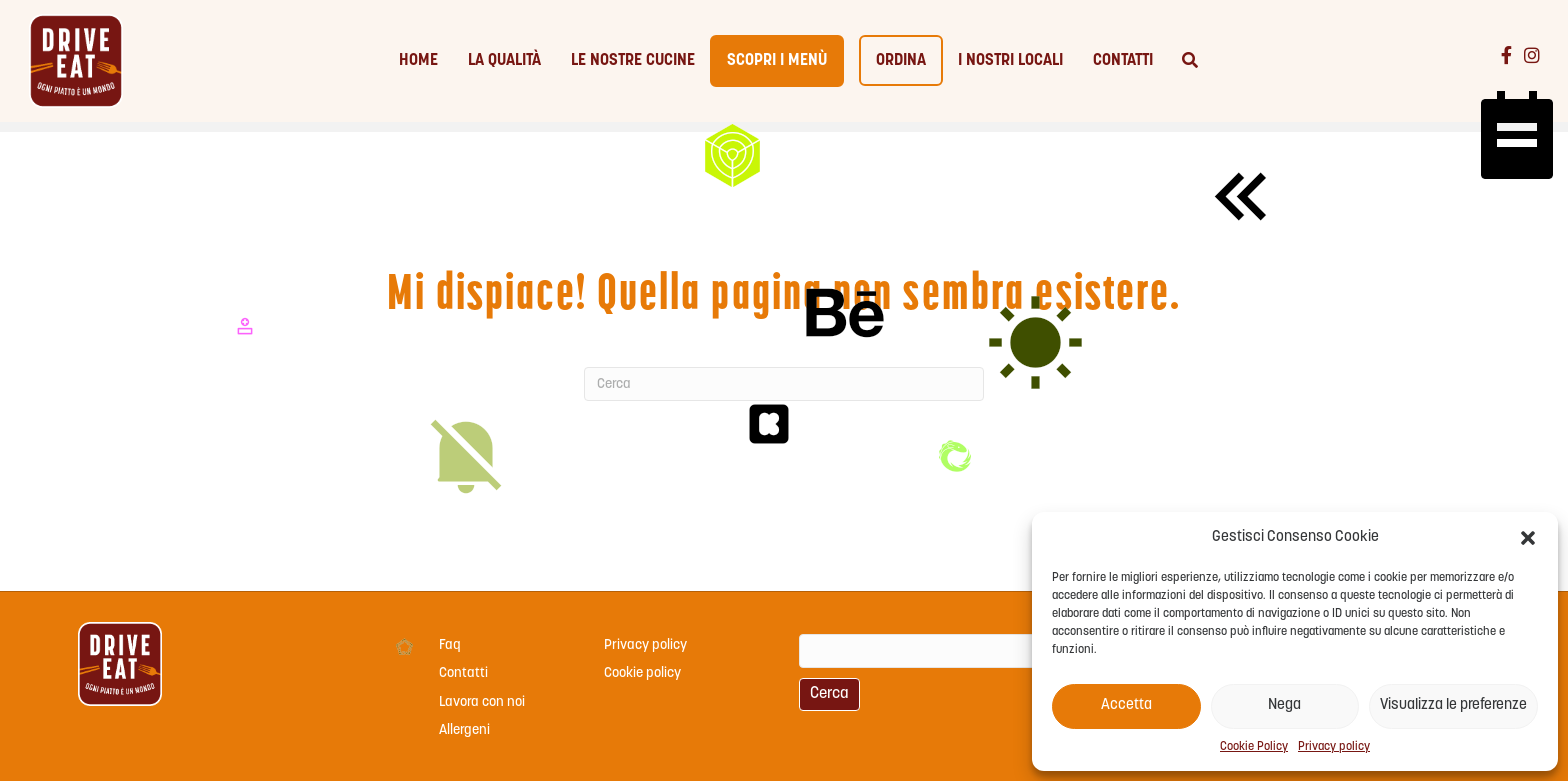 The width and height of the screenshot is (1568, 781). What do you see at coordinates (845, 313) in the screenshot?
I see `visit behance portfolio` at bounding box center [845, 313].